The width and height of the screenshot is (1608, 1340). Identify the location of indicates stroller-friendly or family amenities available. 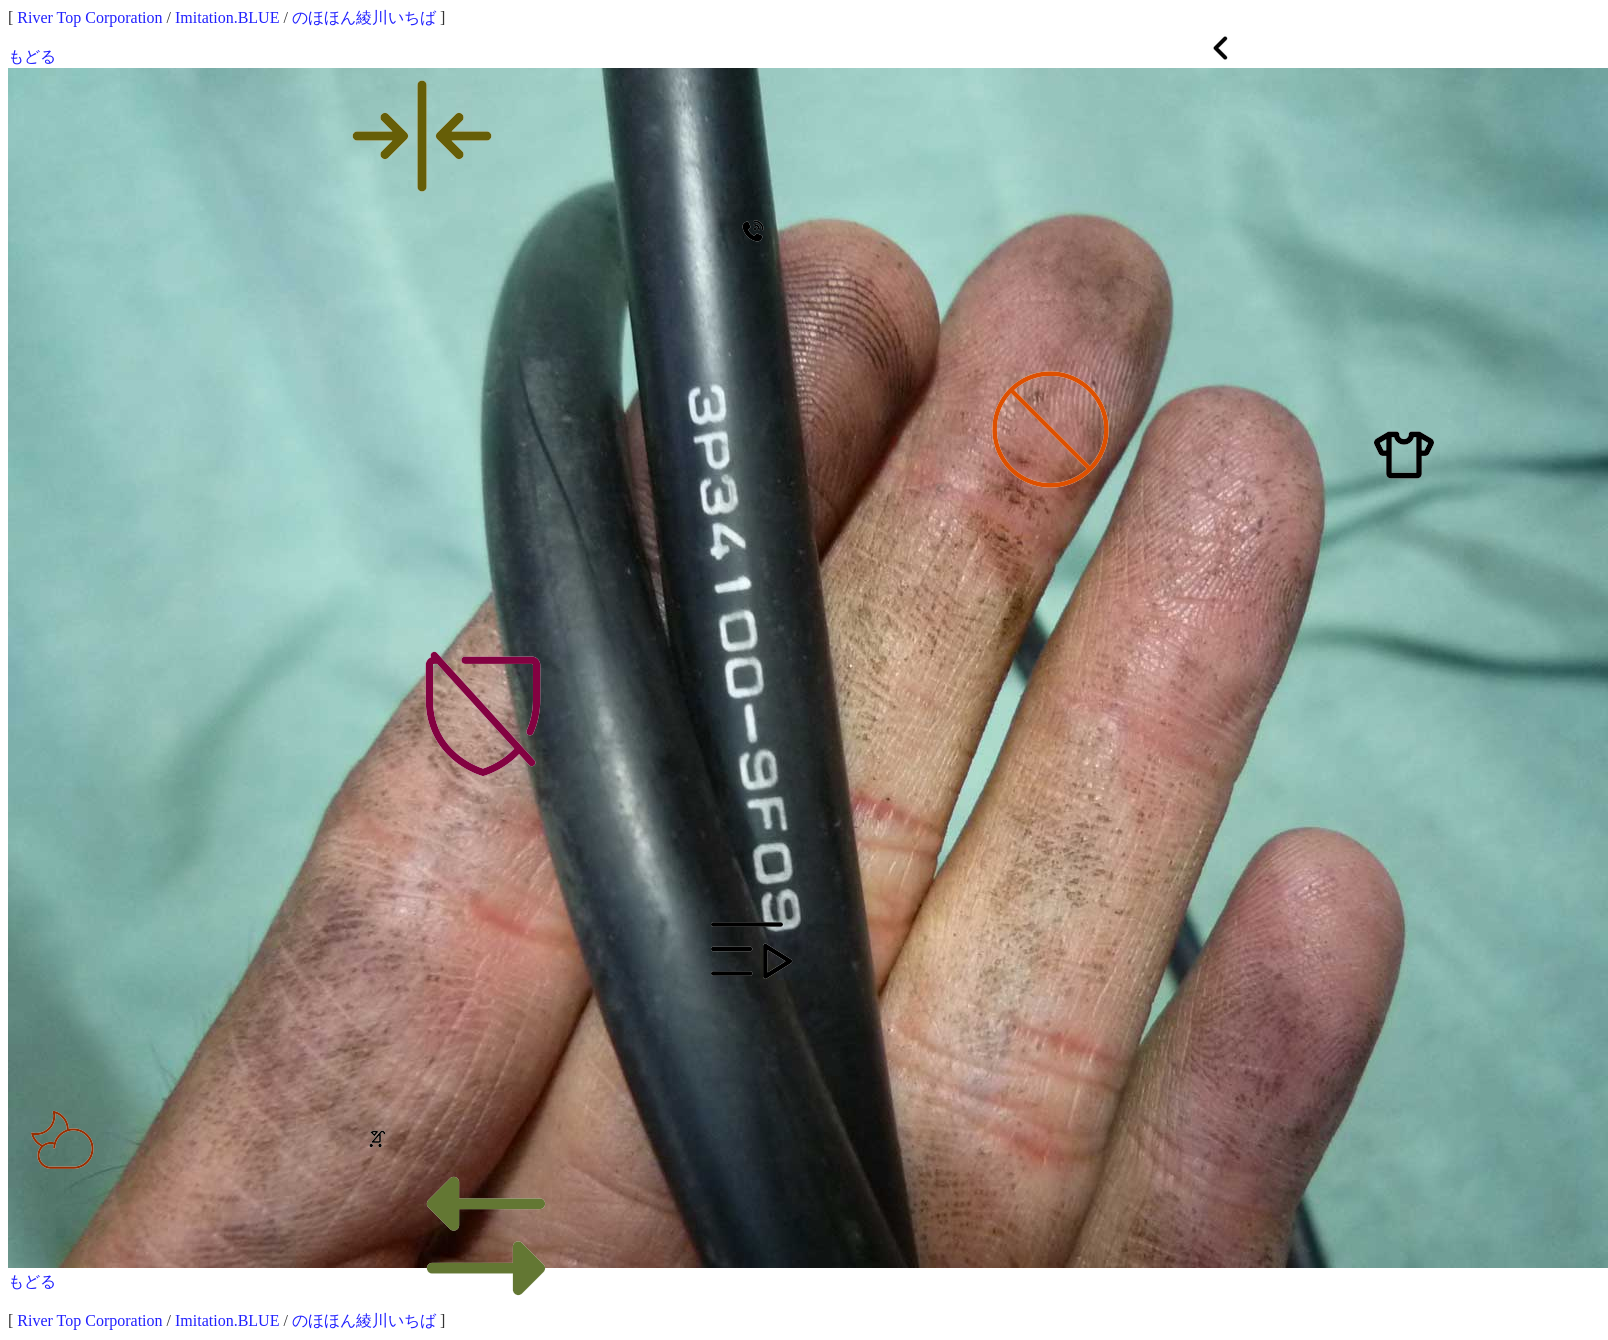
(376, 1138).